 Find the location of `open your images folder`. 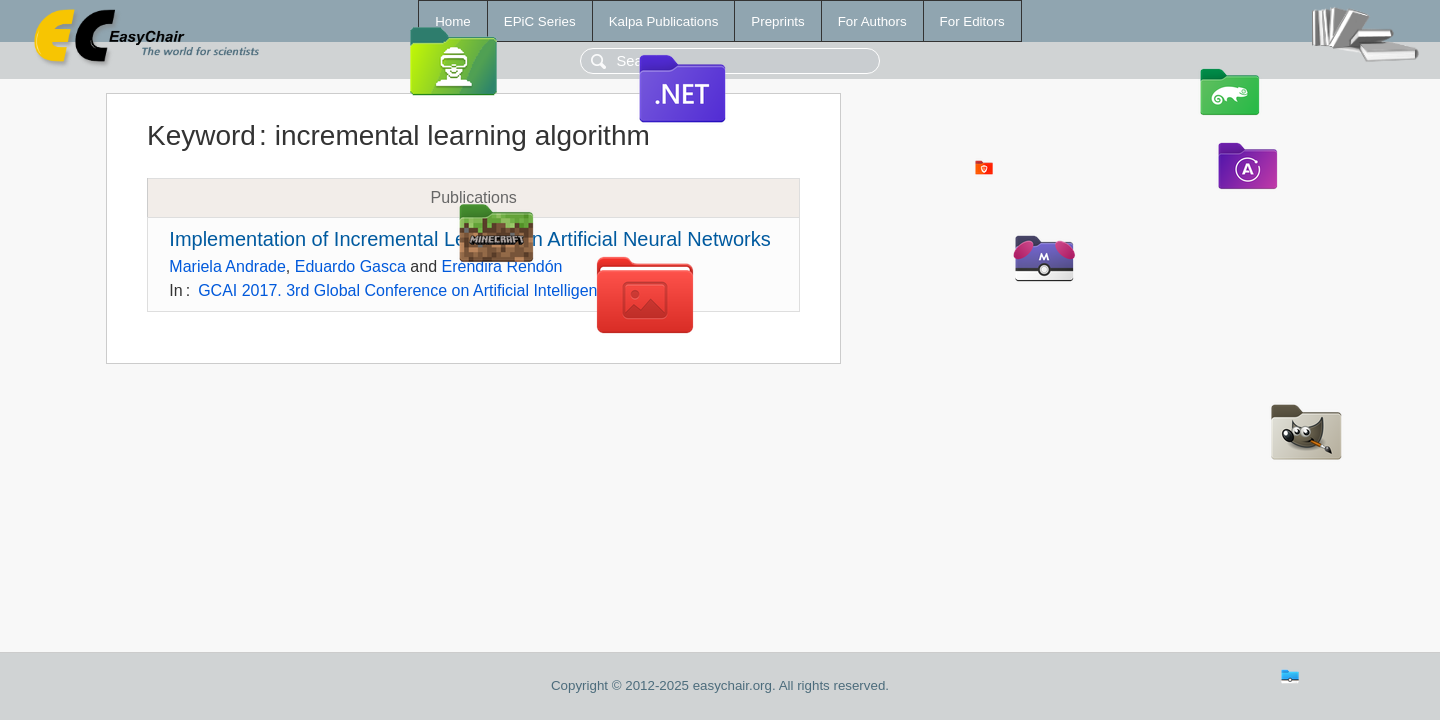

open your images folder is located at coordinates (645, 295).